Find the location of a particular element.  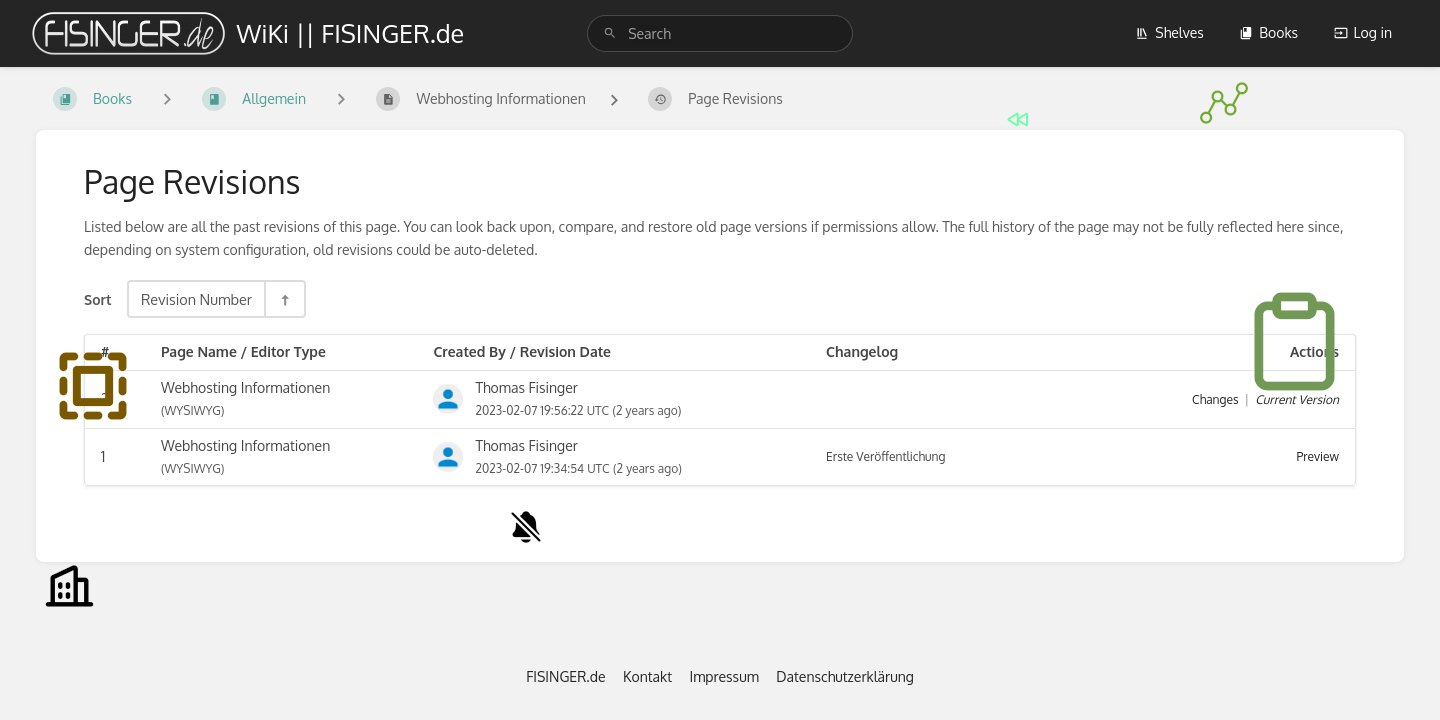

view nearby buildings or offices is located at coordinates (69, 587).